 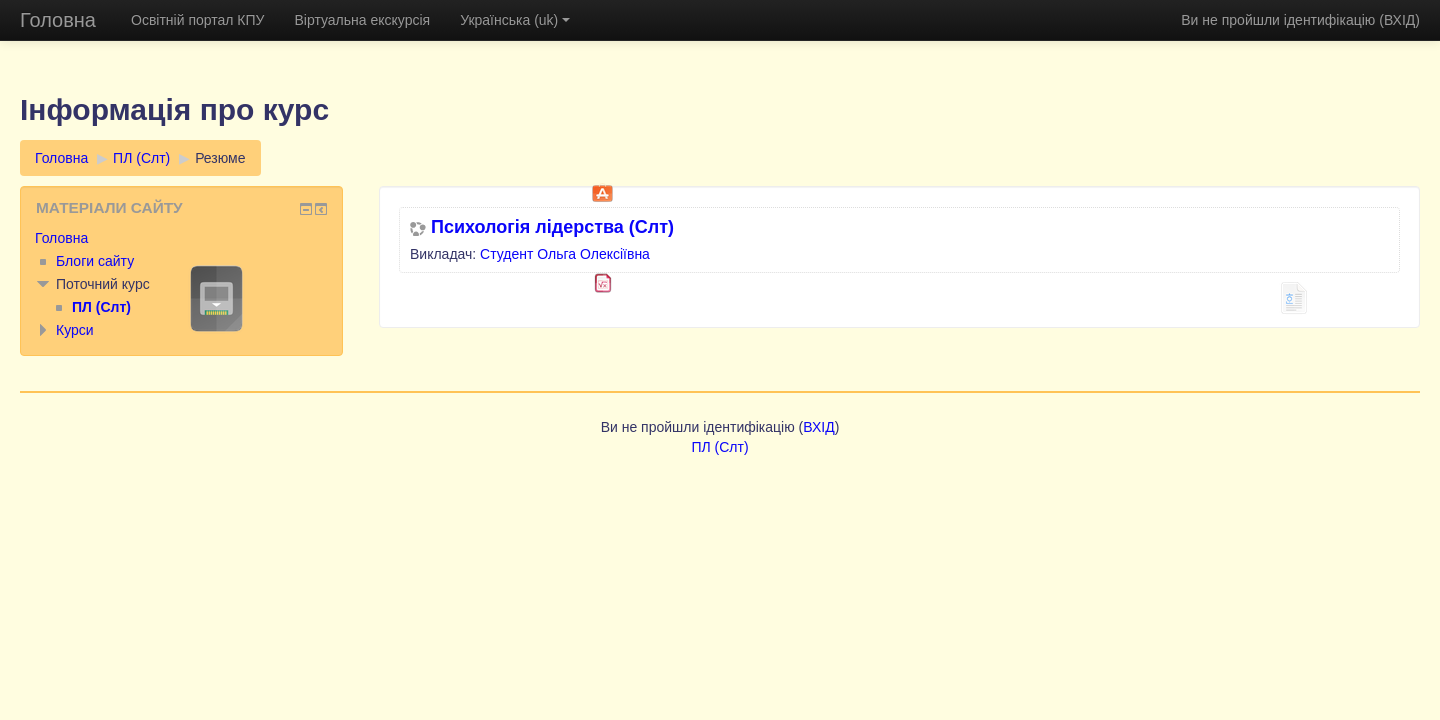 What do you see at coordinates (1294, 298) in the screenshot?
I see `open a Hangul Word Processor (.hwp) document` at bounding box center [1294, 298].